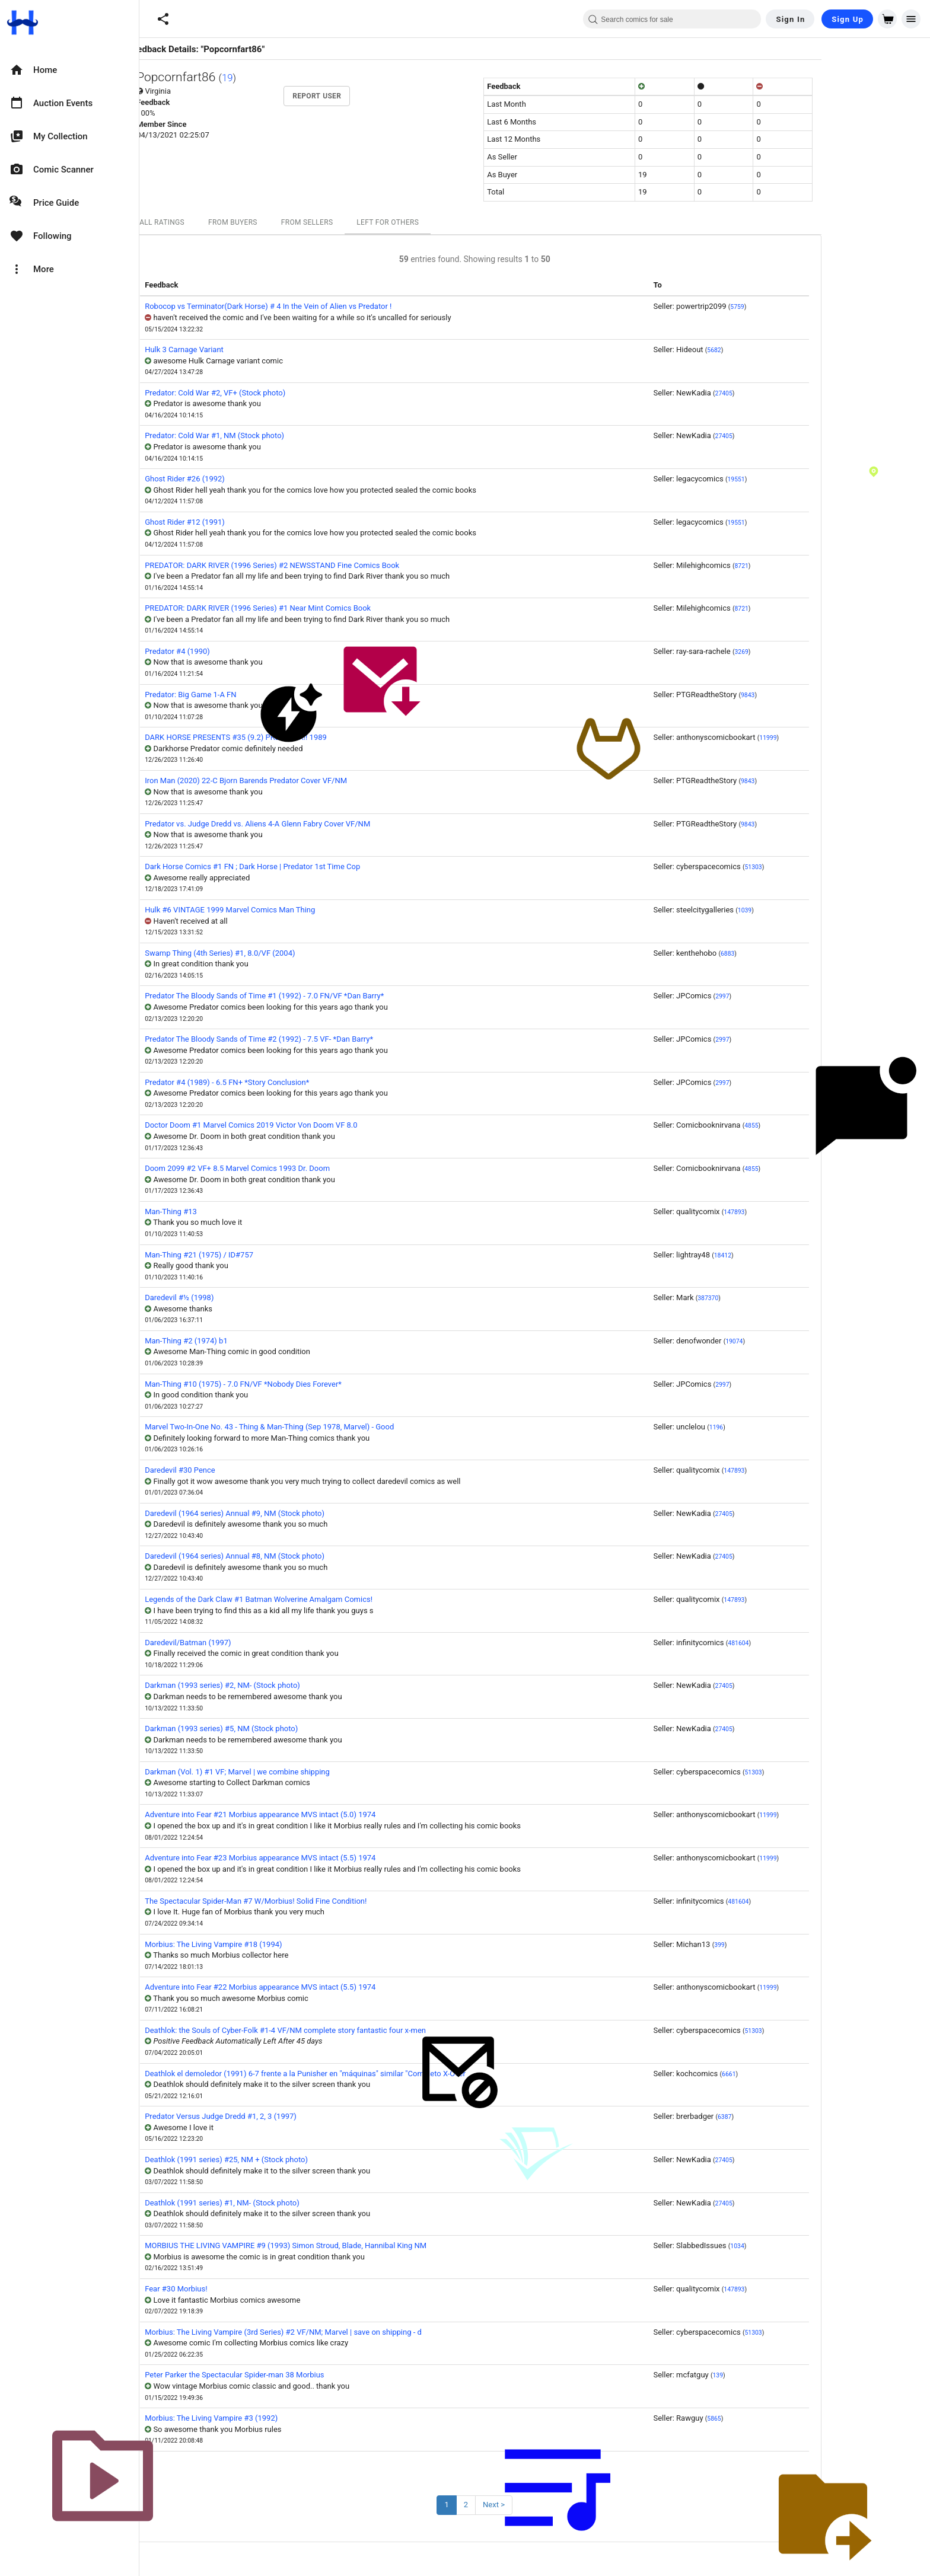 The image size is (930, 2576). What do you see at coordinates (458, 2069) in the screenshot?
I see `blocked or prohibited email address` at bounding box center [458, 2069].